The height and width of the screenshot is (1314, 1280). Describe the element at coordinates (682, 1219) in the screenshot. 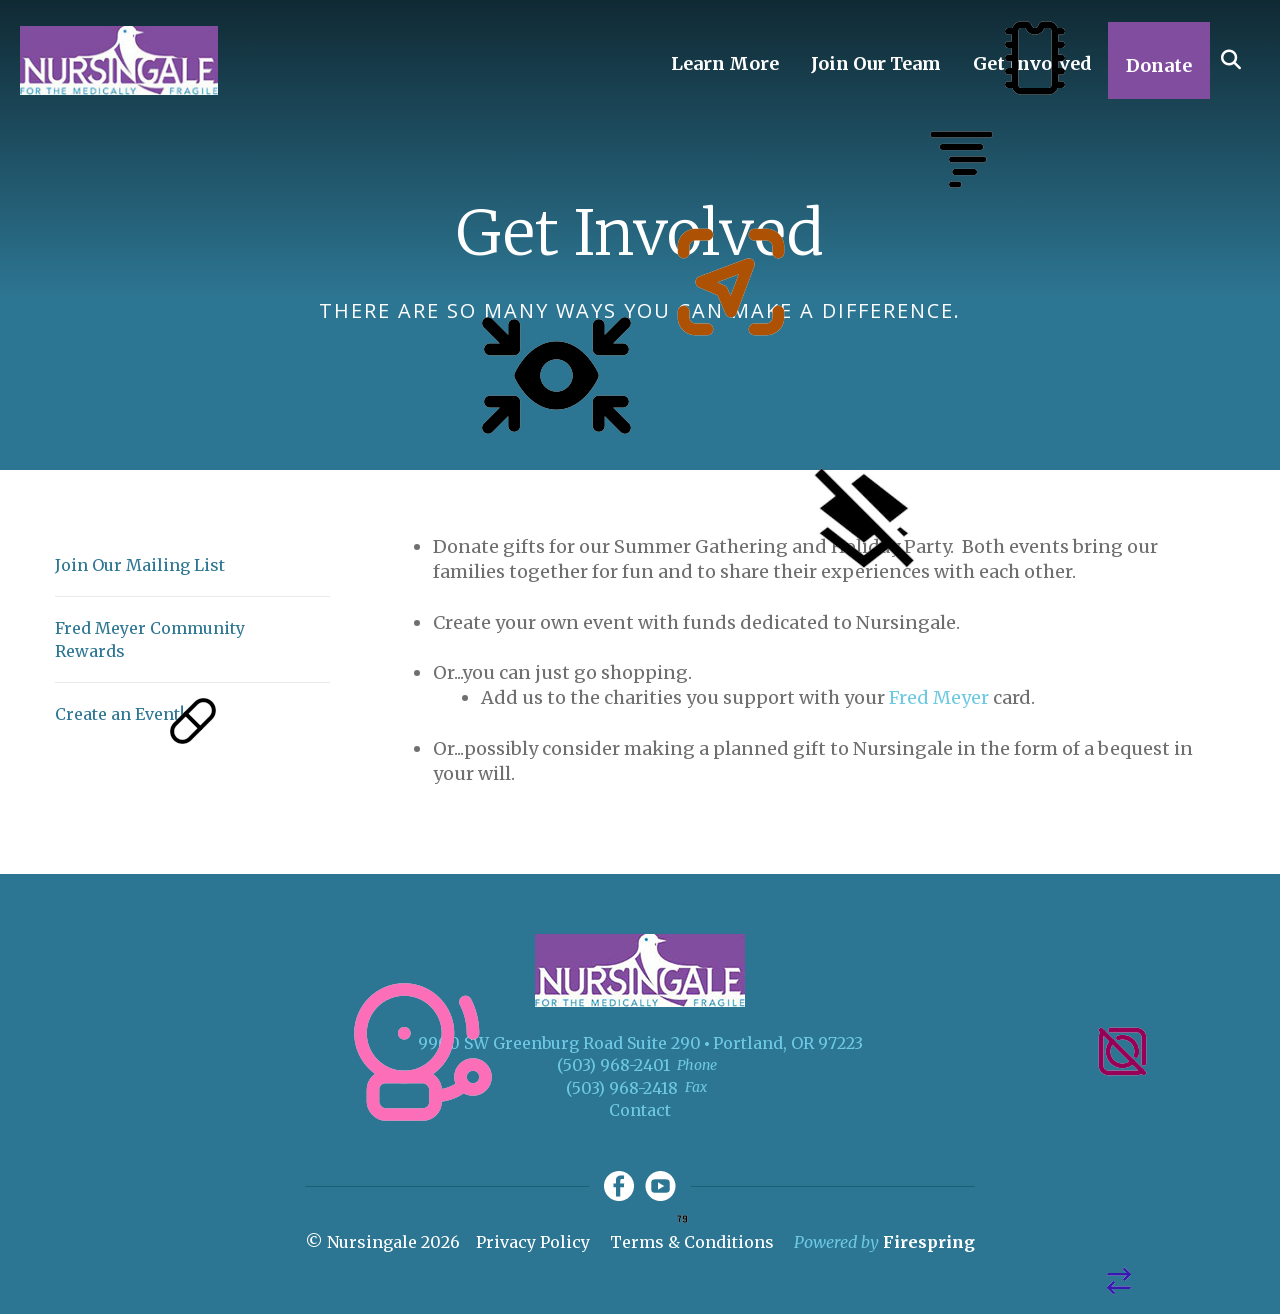

I see `indicates item number 79 in a list or sequence` at that location.